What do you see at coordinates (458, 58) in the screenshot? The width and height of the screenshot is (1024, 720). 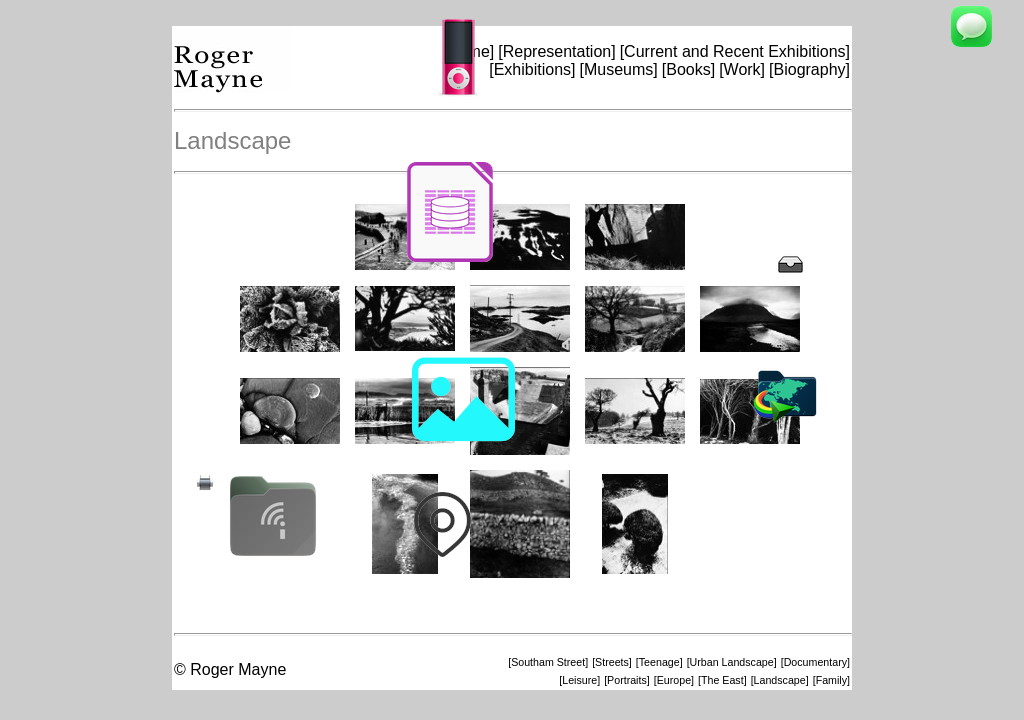 I see `connect or sync a pink iPod nano device` at bounding box center [458, 58].